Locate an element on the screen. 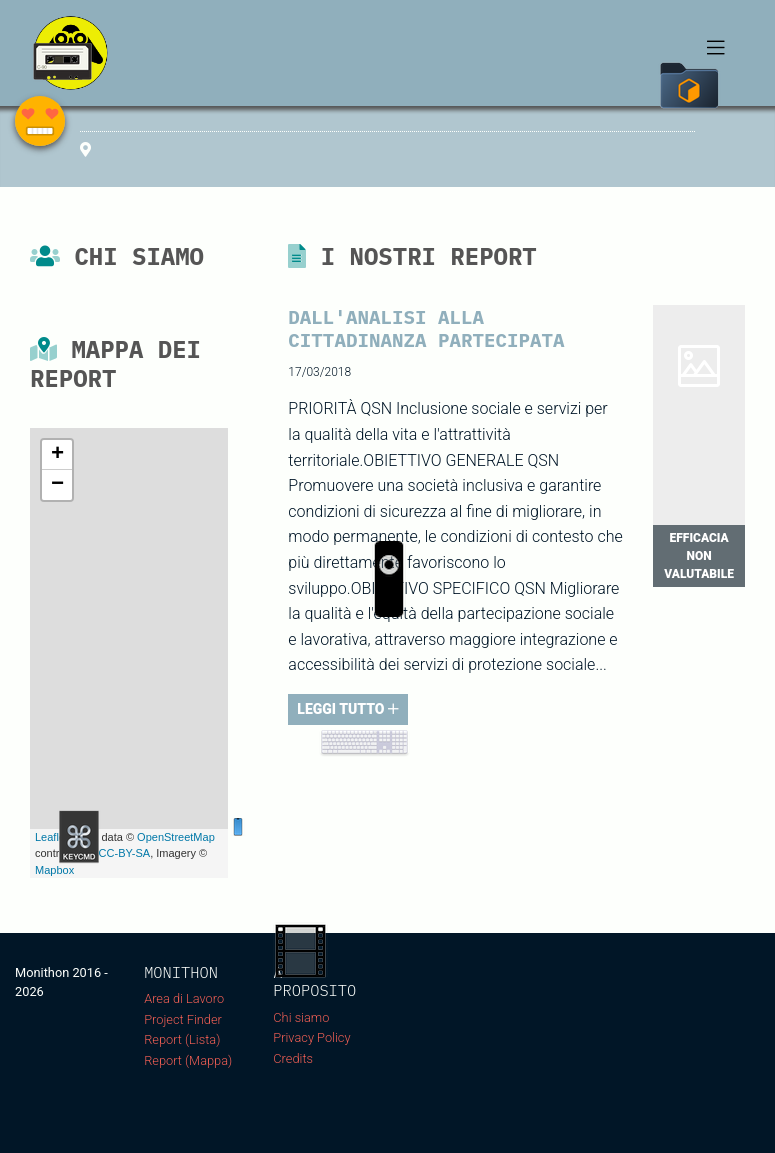  iPhone 14 Pro device icon is located at coordinates (238, 827).